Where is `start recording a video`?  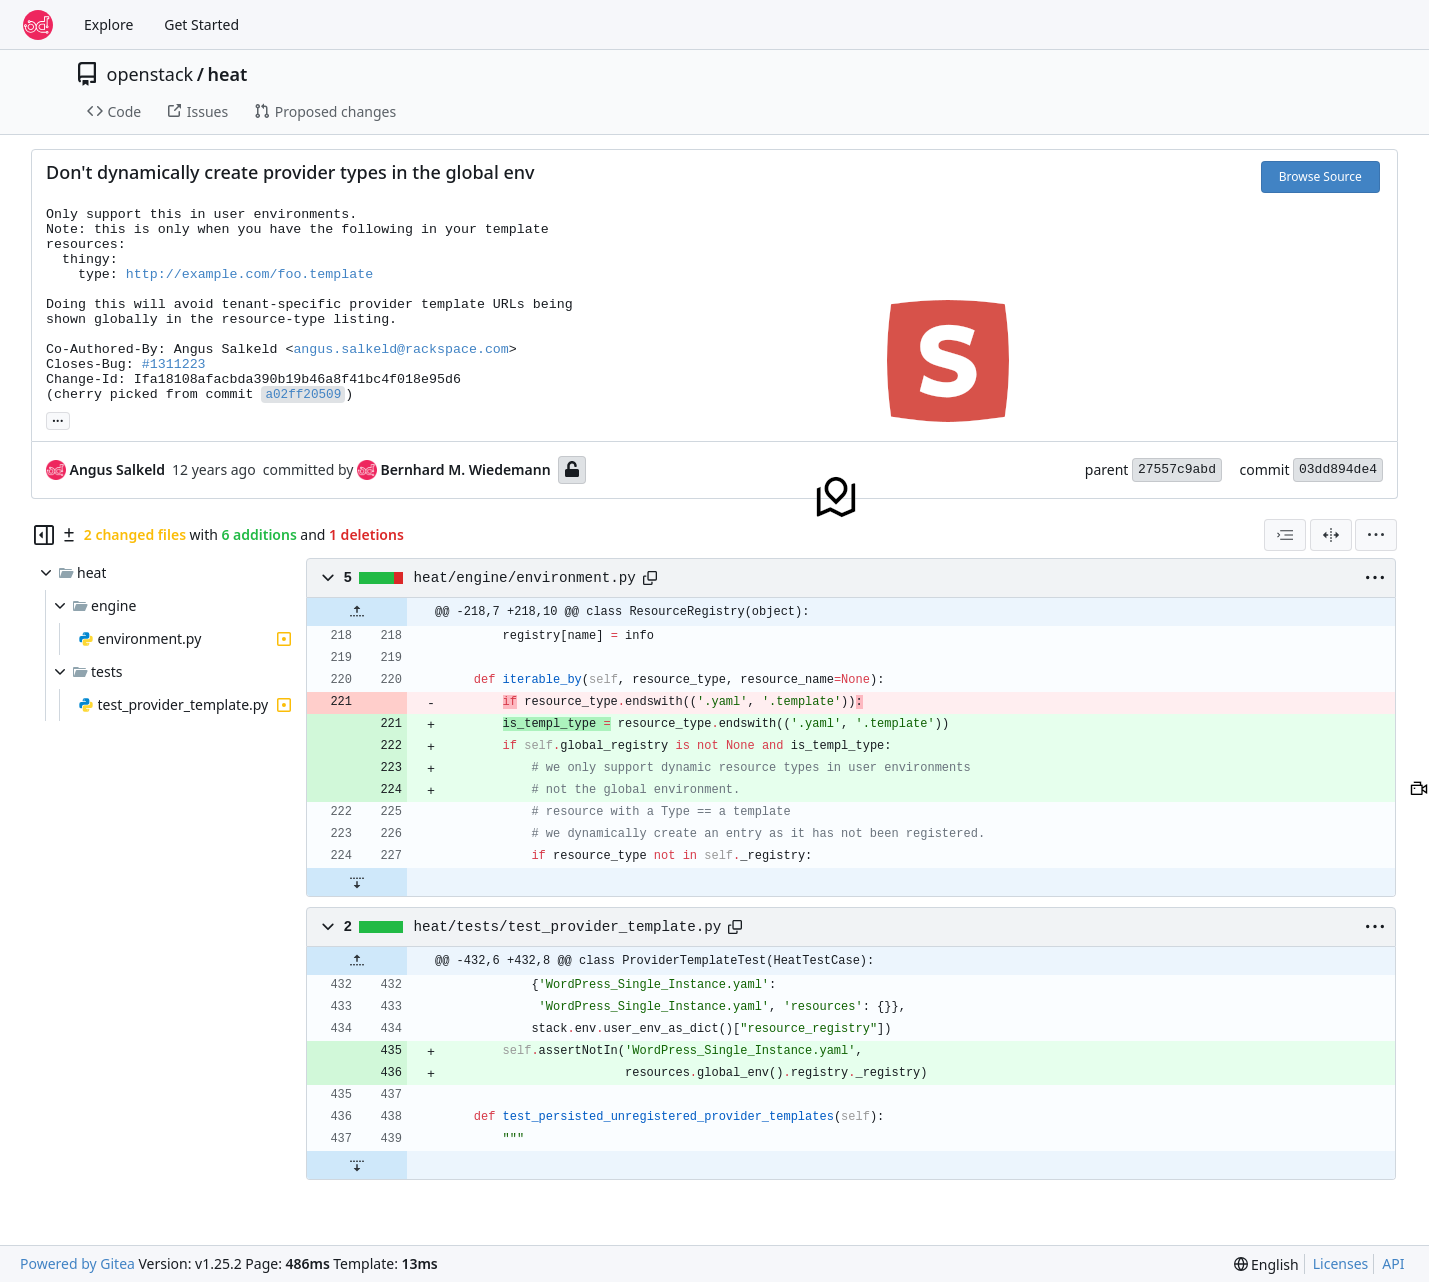
start recording a video is located at coordinates (1419, 789).